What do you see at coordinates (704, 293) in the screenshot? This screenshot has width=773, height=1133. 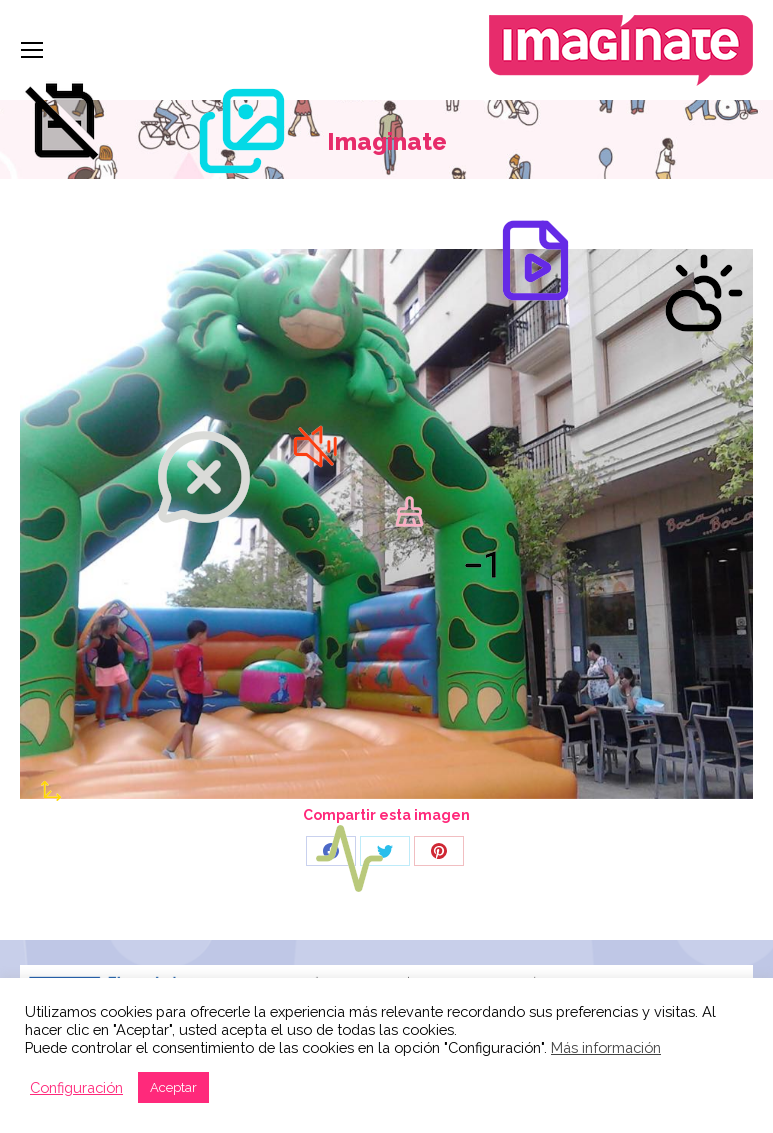 I see `view current weather conditions` at bounding box center [704, 293].